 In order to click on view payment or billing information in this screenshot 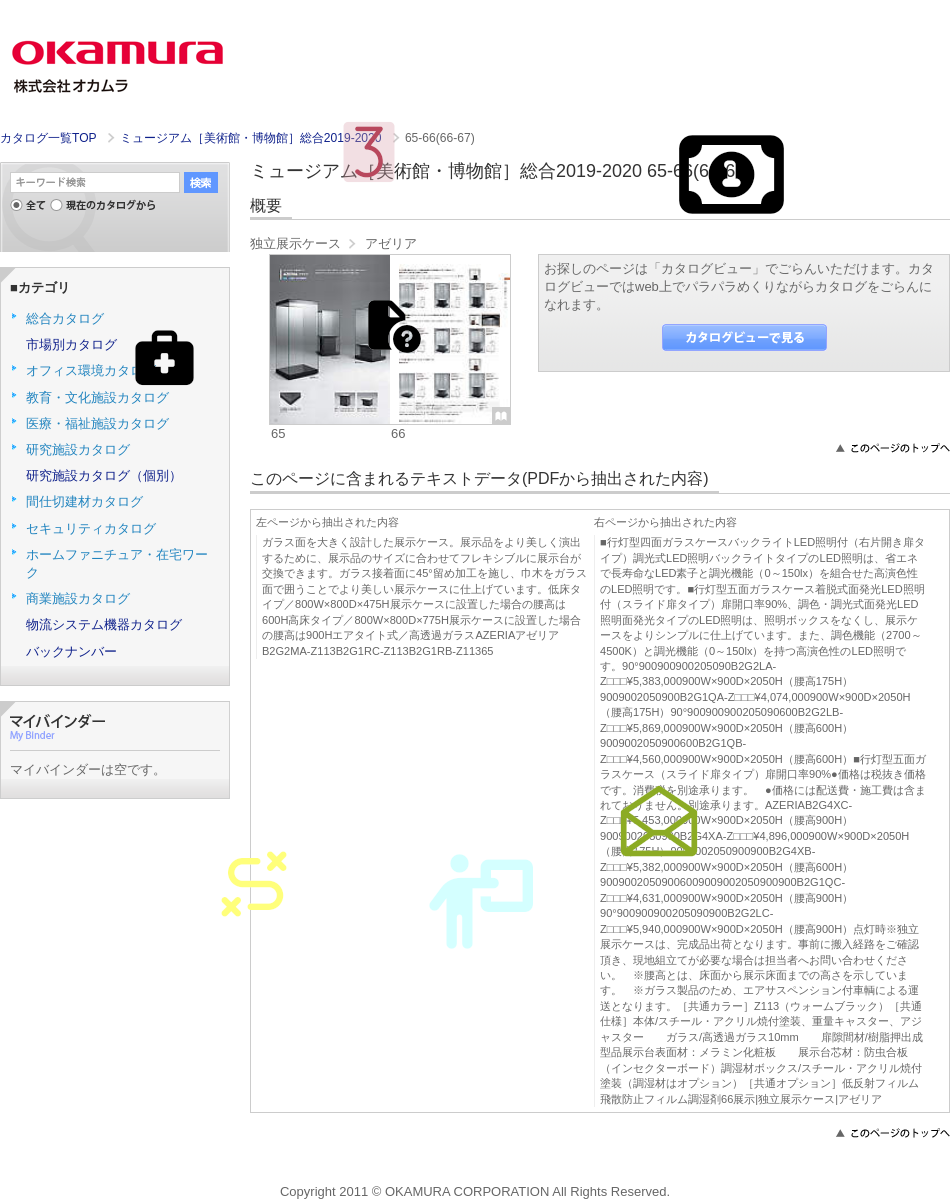, I will do `click(731, 174)`.